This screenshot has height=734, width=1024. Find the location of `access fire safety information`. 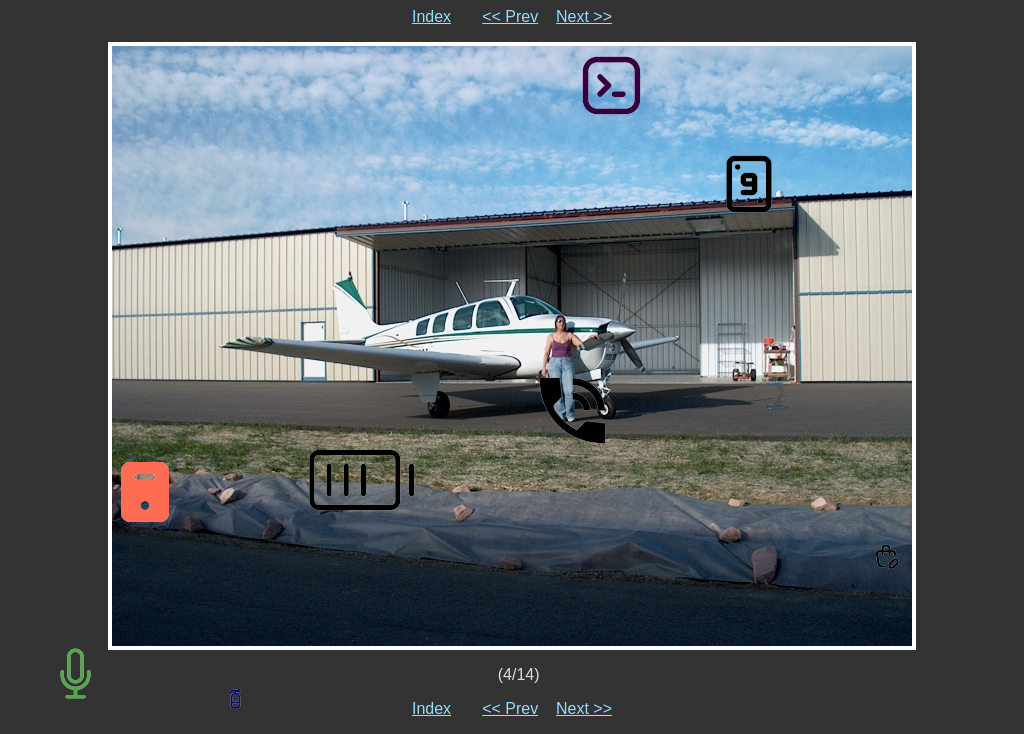

access fire safety information is located at coordinates (235, 698).